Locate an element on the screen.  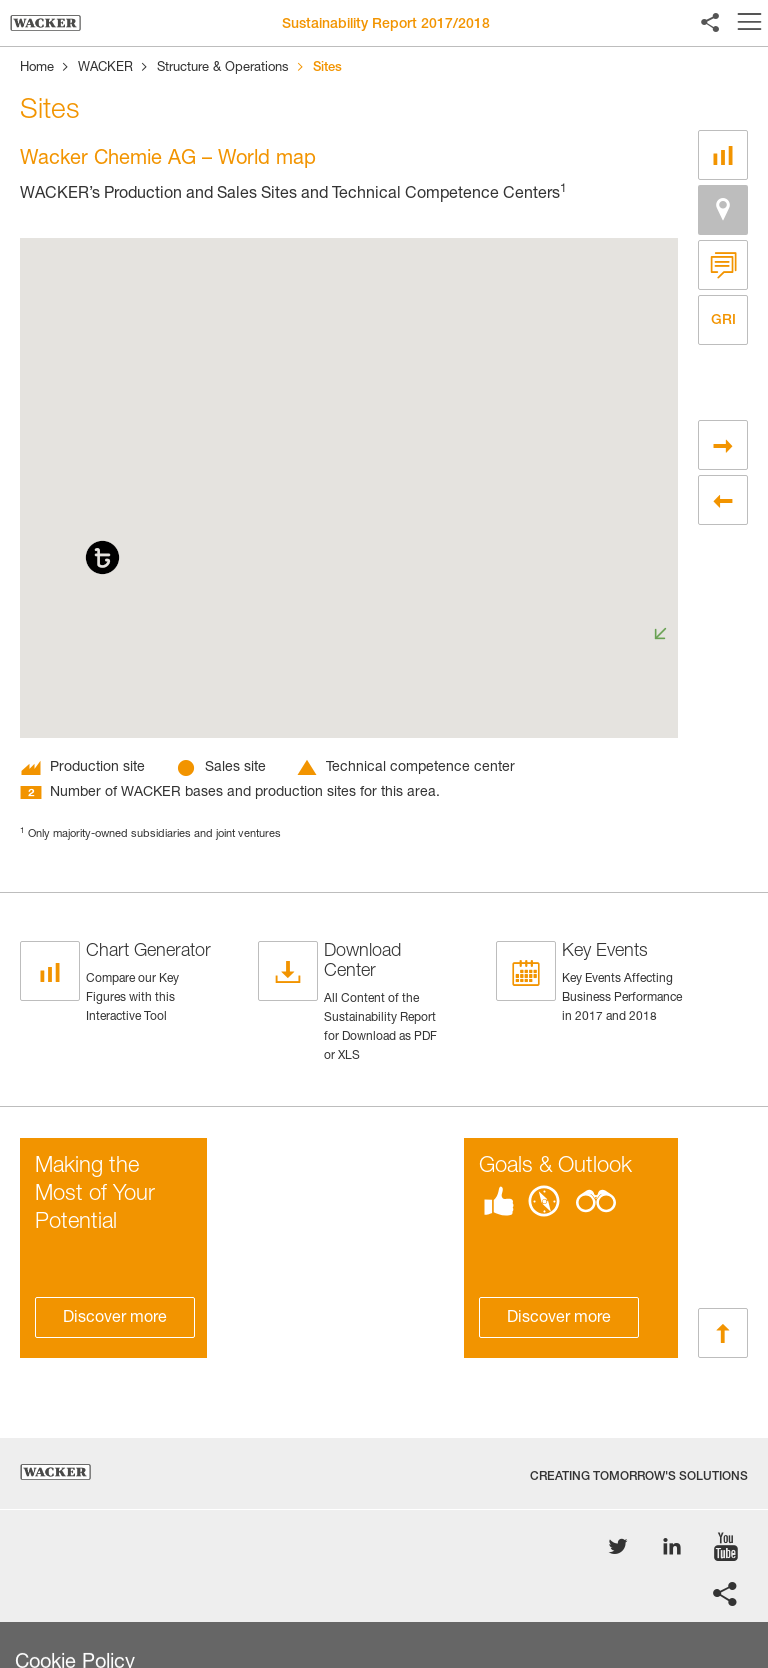
navigate to the bottom-left corner is located at coordinates (660, 633).